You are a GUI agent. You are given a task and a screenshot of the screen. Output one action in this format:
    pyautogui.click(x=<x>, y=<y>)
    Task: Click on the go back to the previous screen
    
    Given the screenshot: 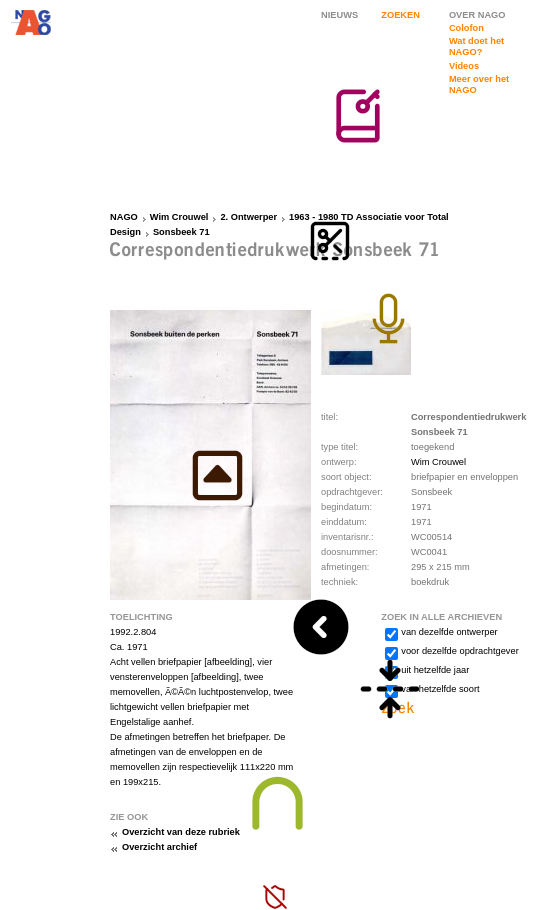 What is the action you would take?
    pyautogui.click(x=321, y=627)
    